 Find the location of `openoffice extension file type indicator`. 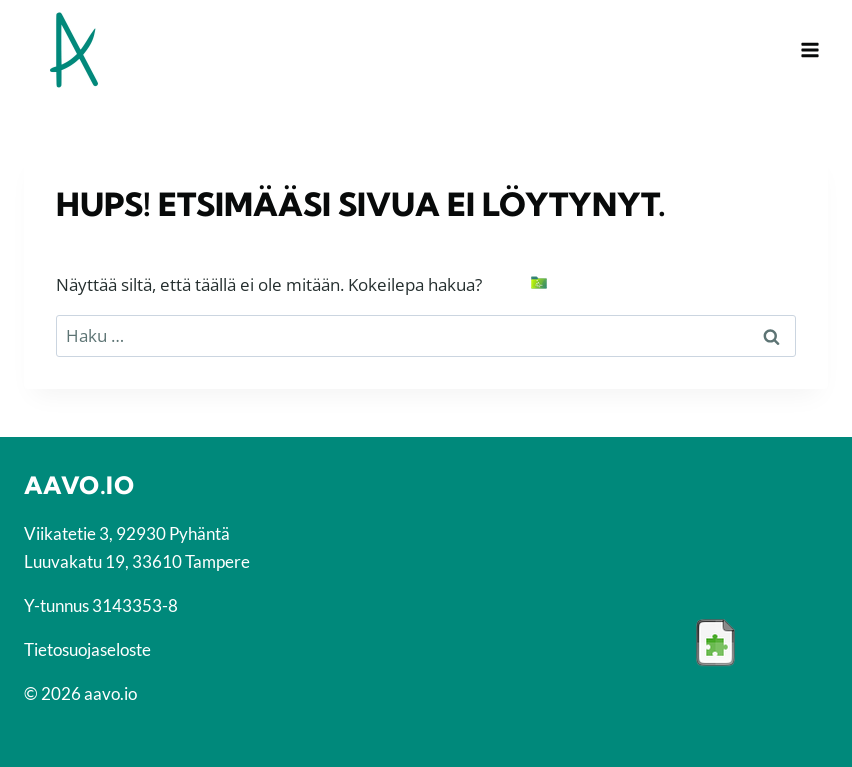

openoffice extension file type indicator is located at coordinates (715, 642).